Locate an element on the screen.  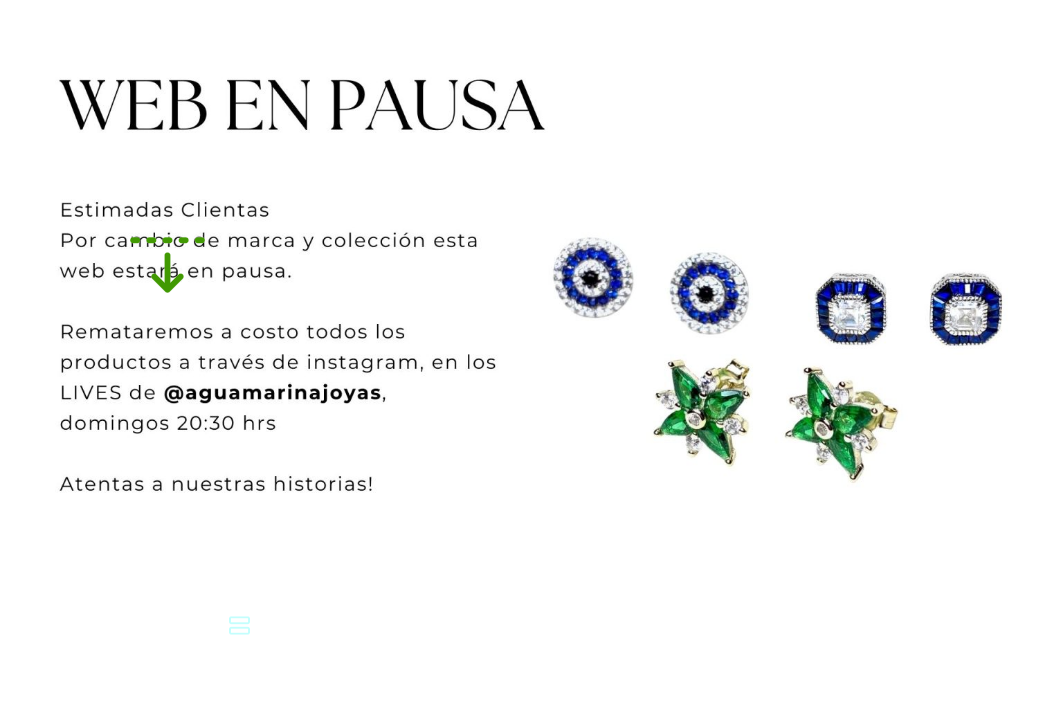
expand collapsed content below is located at coordinates (167, 264).